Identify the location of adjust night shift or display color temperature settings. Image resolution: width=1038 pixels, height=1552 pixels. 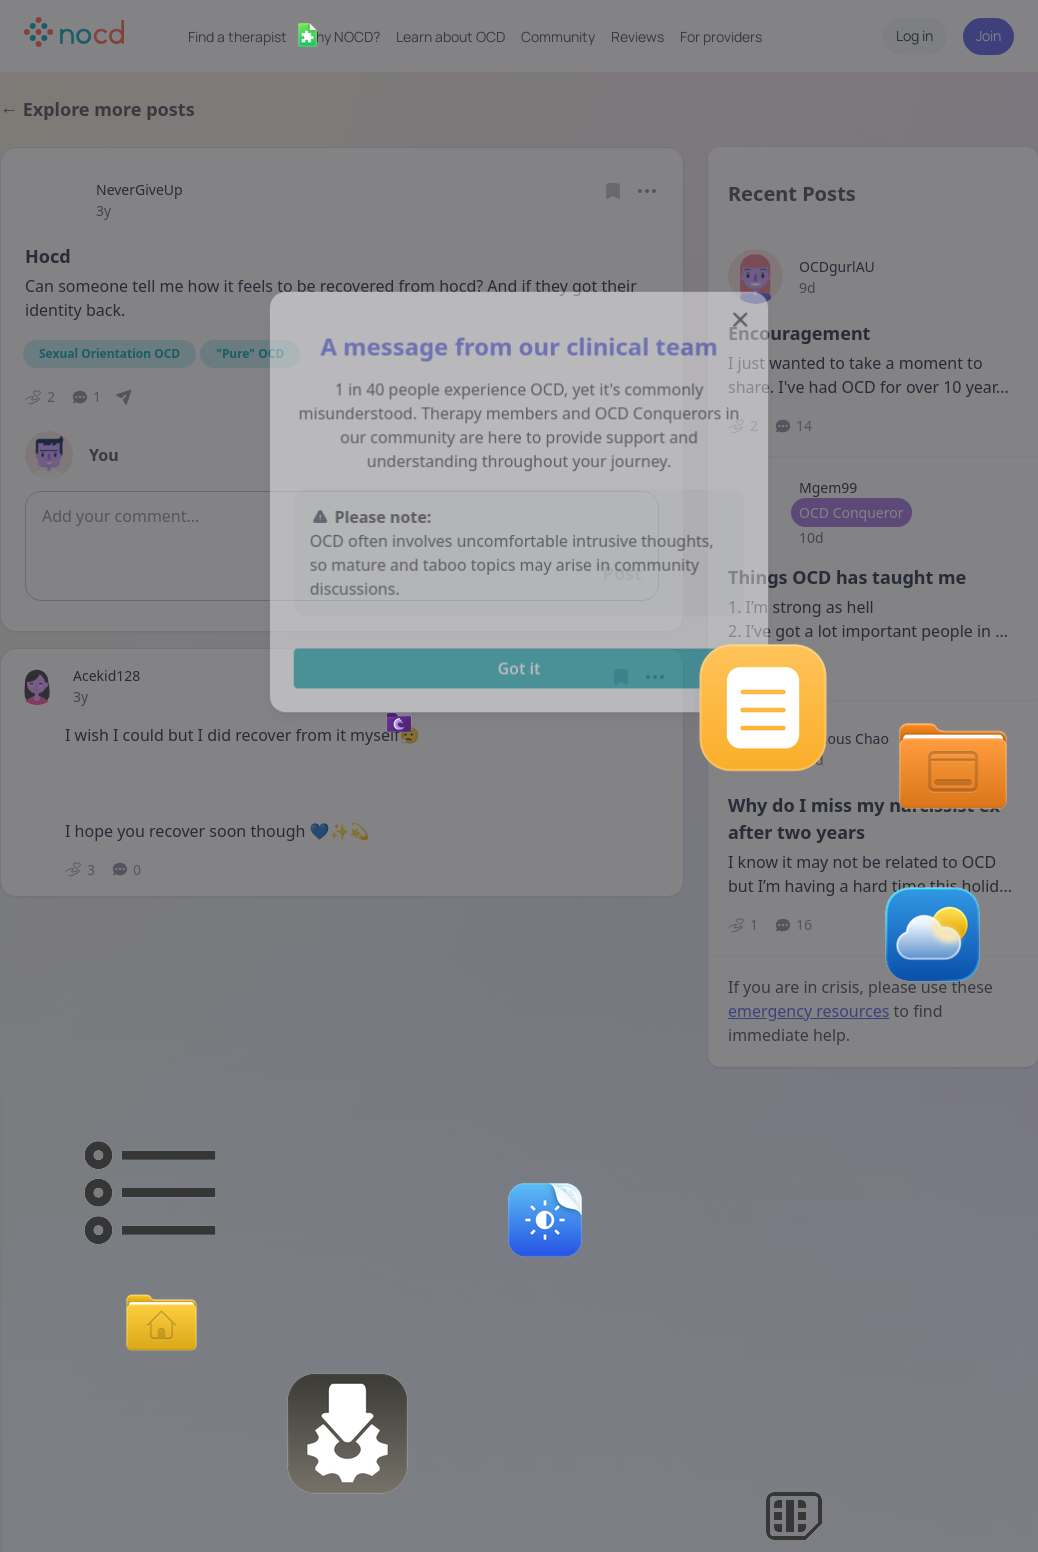
(545, 1220).